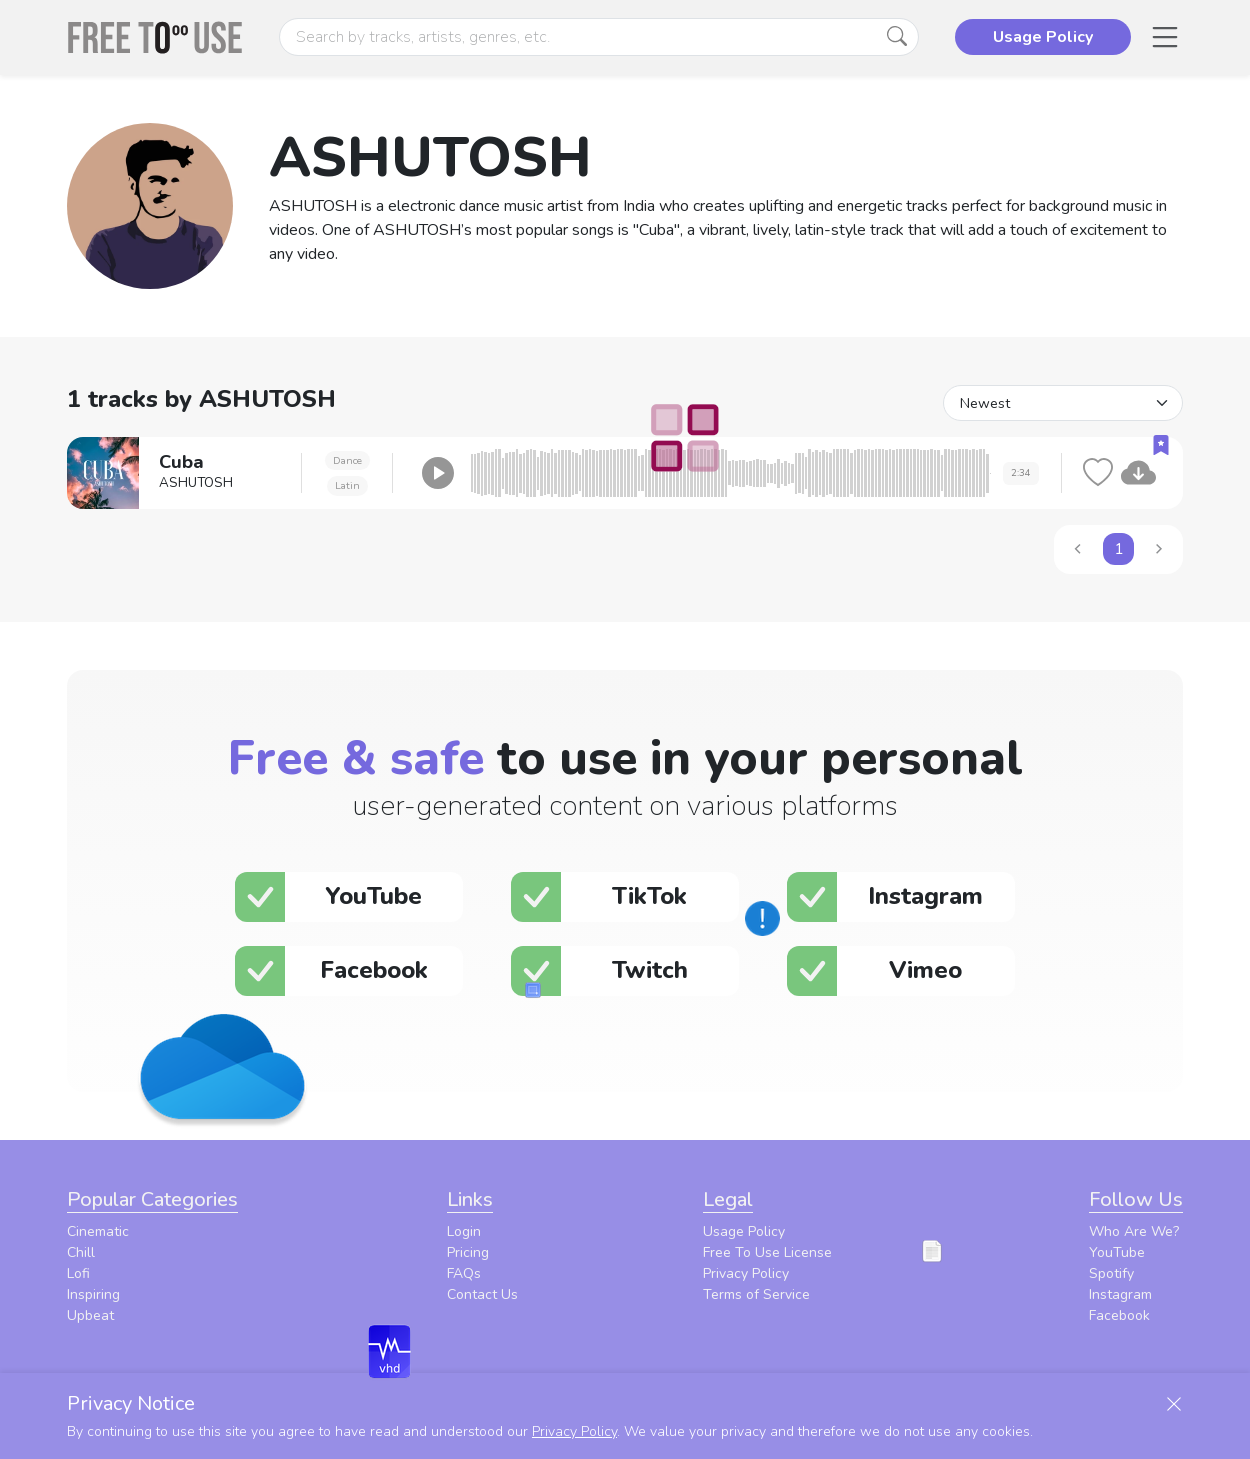  I want to click on launch lights off puzzle game, so click(687, 440).